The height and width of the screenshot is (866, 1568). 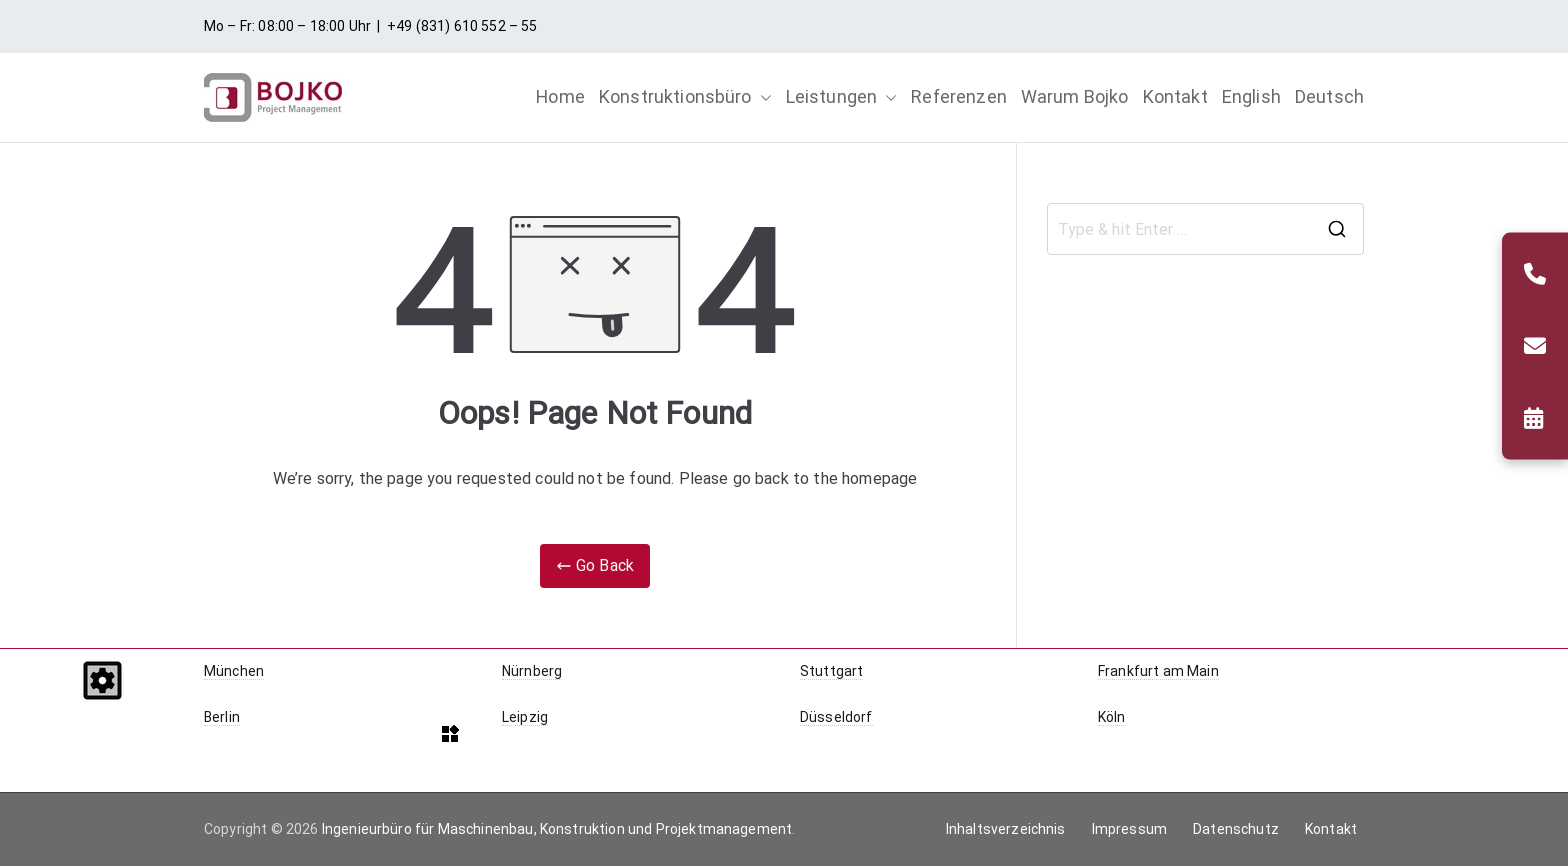 What do you see at coordinates (102, 680) in the screenshot?
I see `access application settings` at bounding box center [102, 680].